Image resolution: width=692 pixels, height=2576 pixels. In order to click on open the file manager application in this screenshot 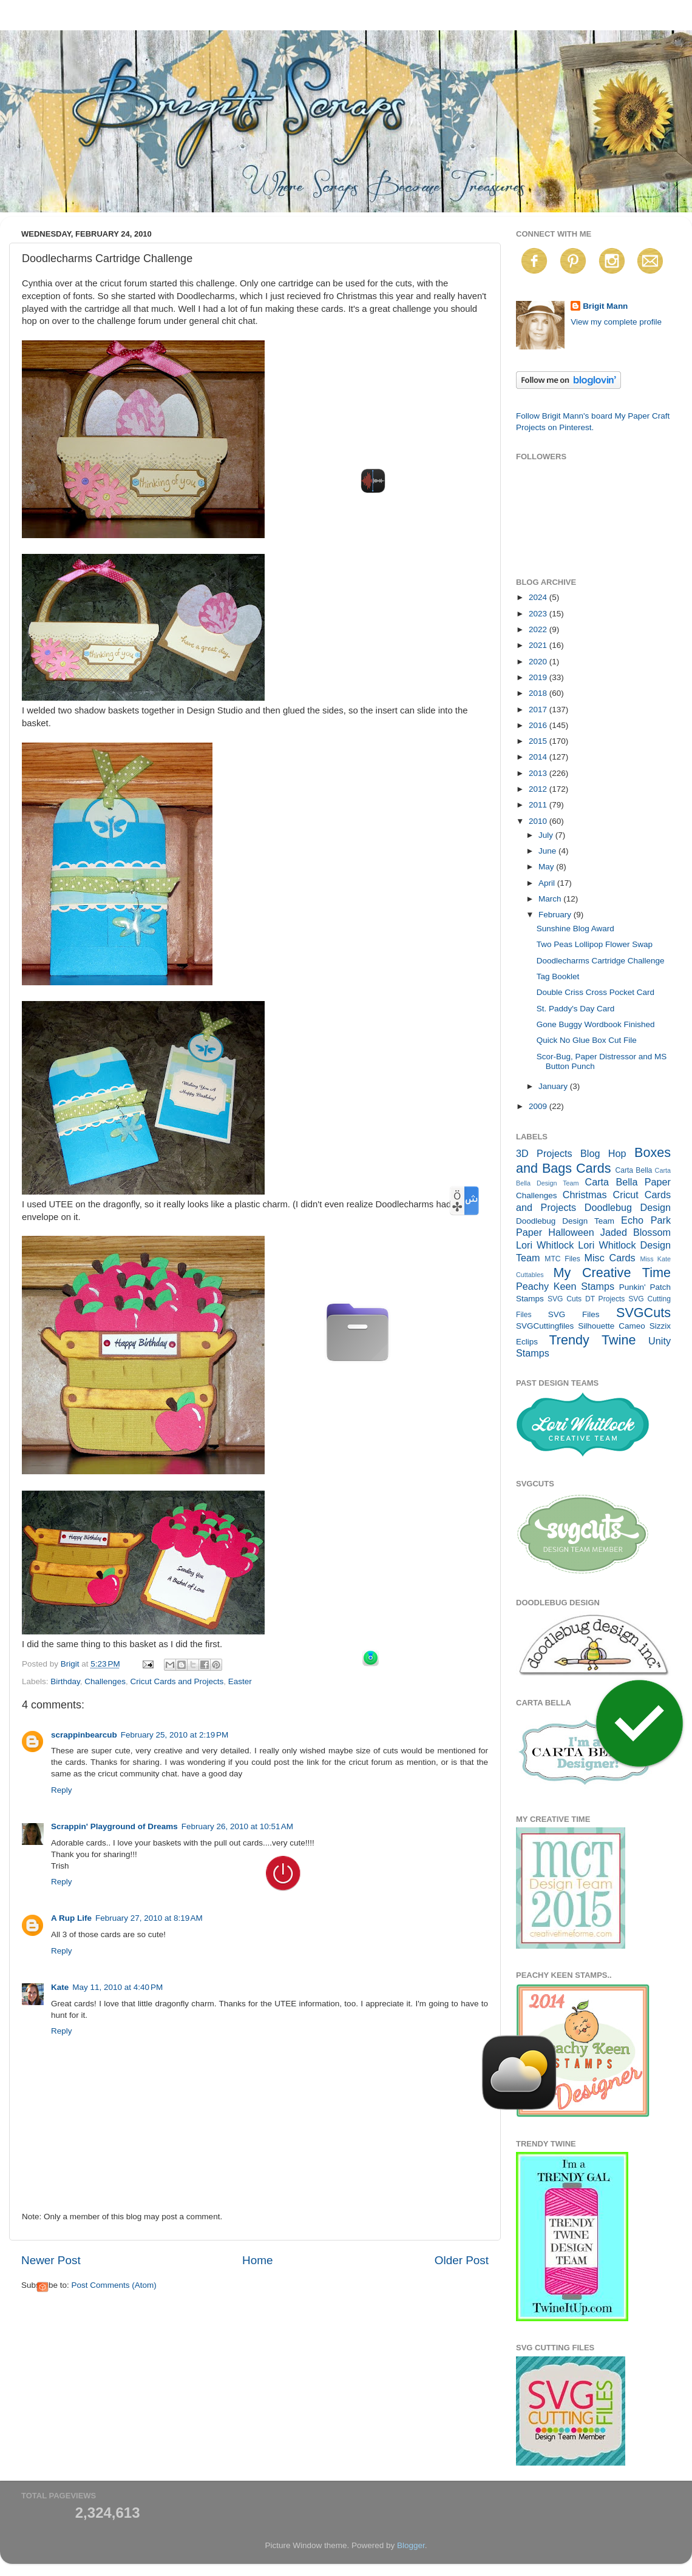, I will do `click(358, 1332)`.